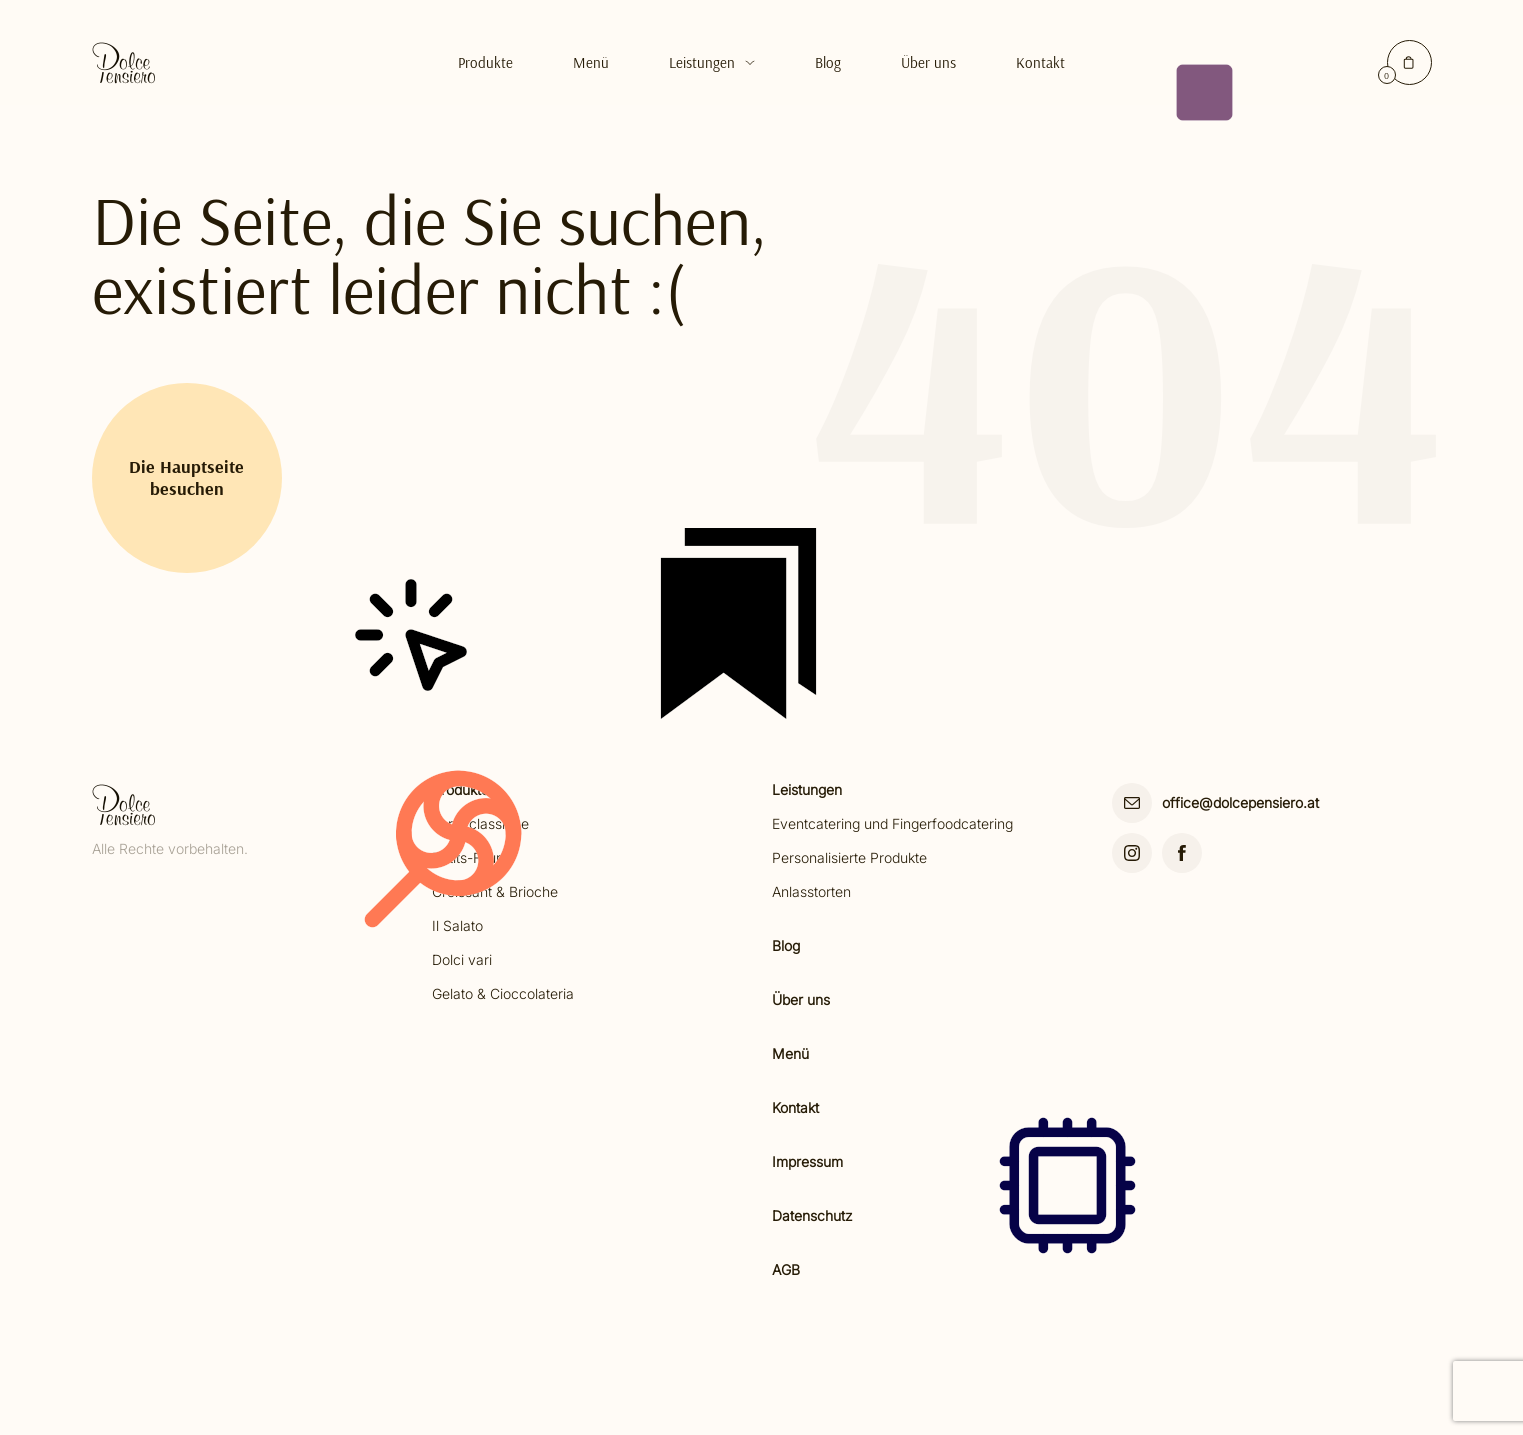 The image size is (1523, 1435). Describe the element at coordinates (738, 623) in the screenshot. I see `view your saved bookmarks` at that location.